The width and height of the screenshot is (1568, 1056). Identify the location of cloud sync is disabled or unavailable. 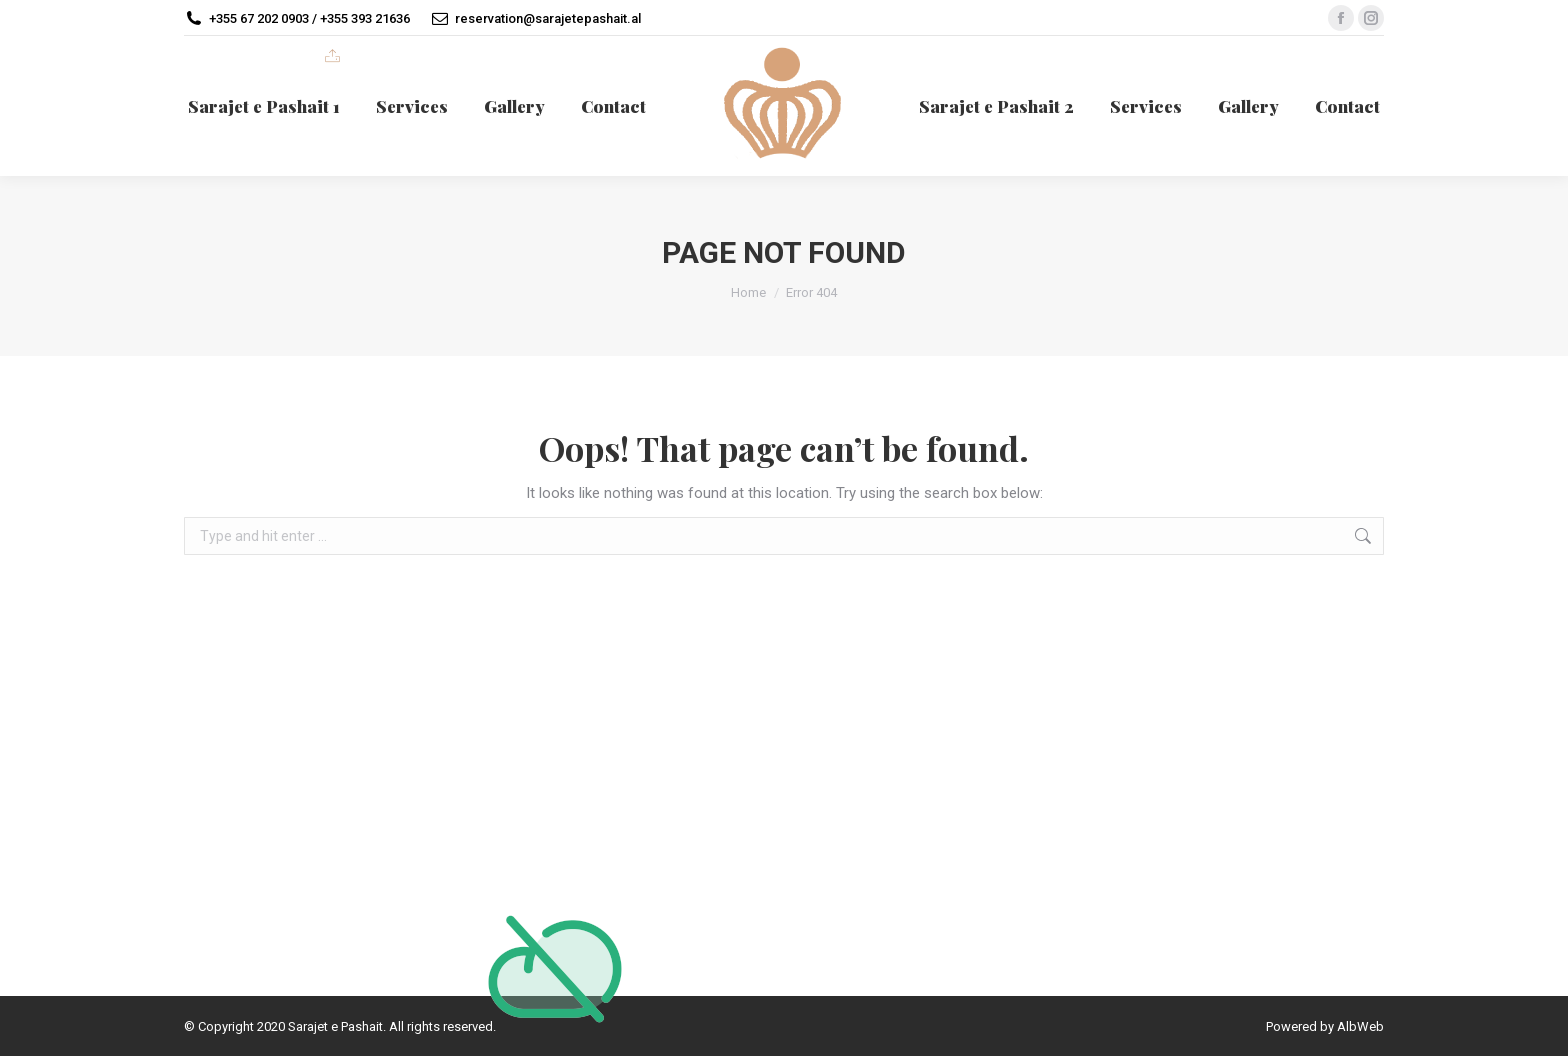
(555, 969).